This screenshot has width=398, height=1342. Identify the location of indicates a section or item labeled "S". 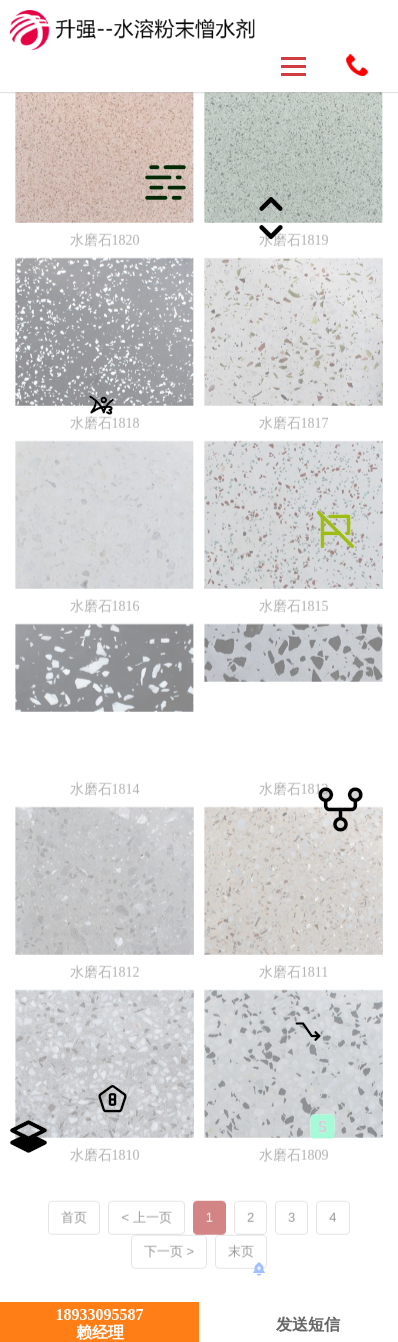
(322, 1126).